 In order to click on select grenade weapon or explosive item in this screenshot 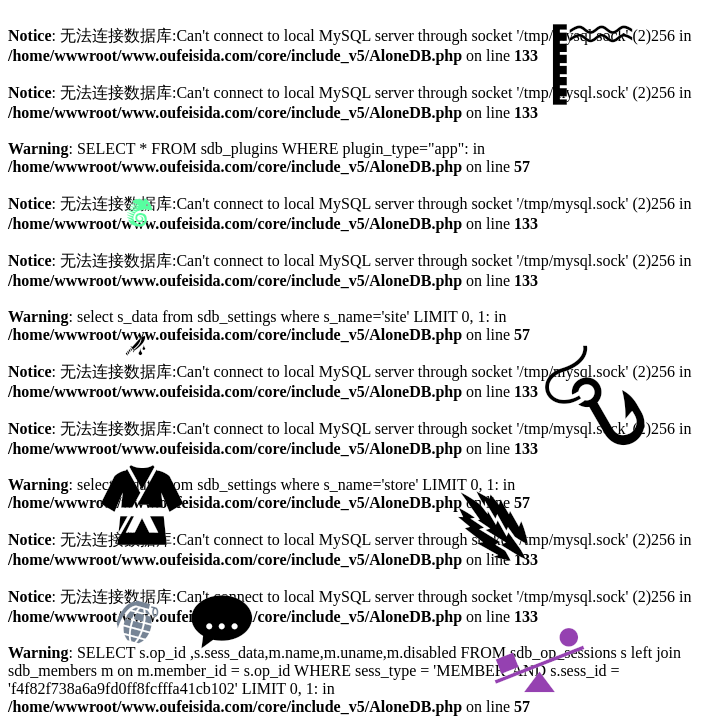, I will do `click(136, 621)`.